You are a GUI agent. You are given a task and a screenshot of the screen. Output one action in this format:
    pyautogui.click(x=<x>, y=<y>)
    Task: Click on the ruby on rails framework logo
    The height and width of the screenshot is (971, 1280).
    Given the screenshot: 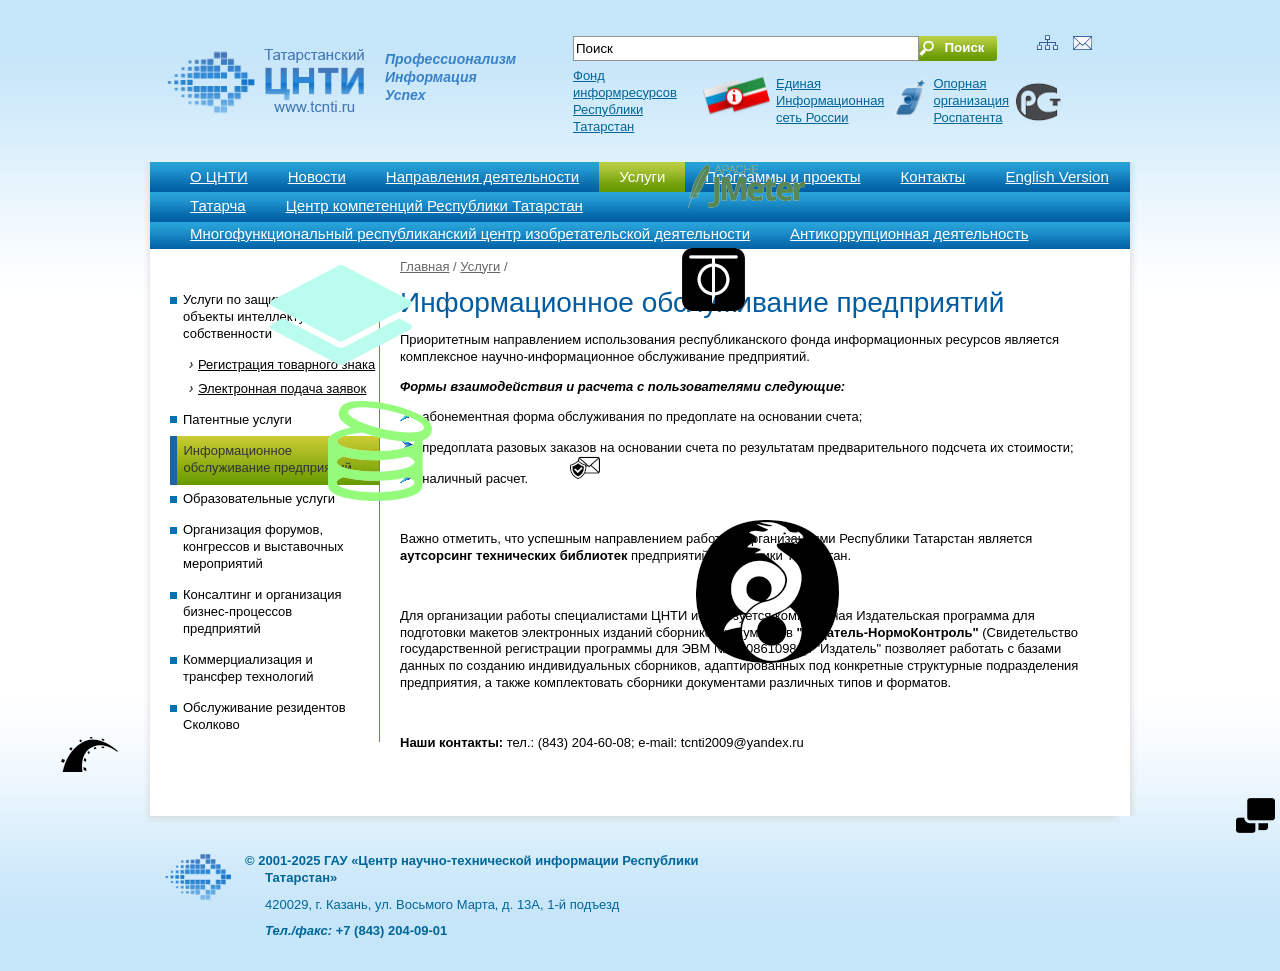 What is the action you would take?
    pyautogui.click(x=89, y=754)
    